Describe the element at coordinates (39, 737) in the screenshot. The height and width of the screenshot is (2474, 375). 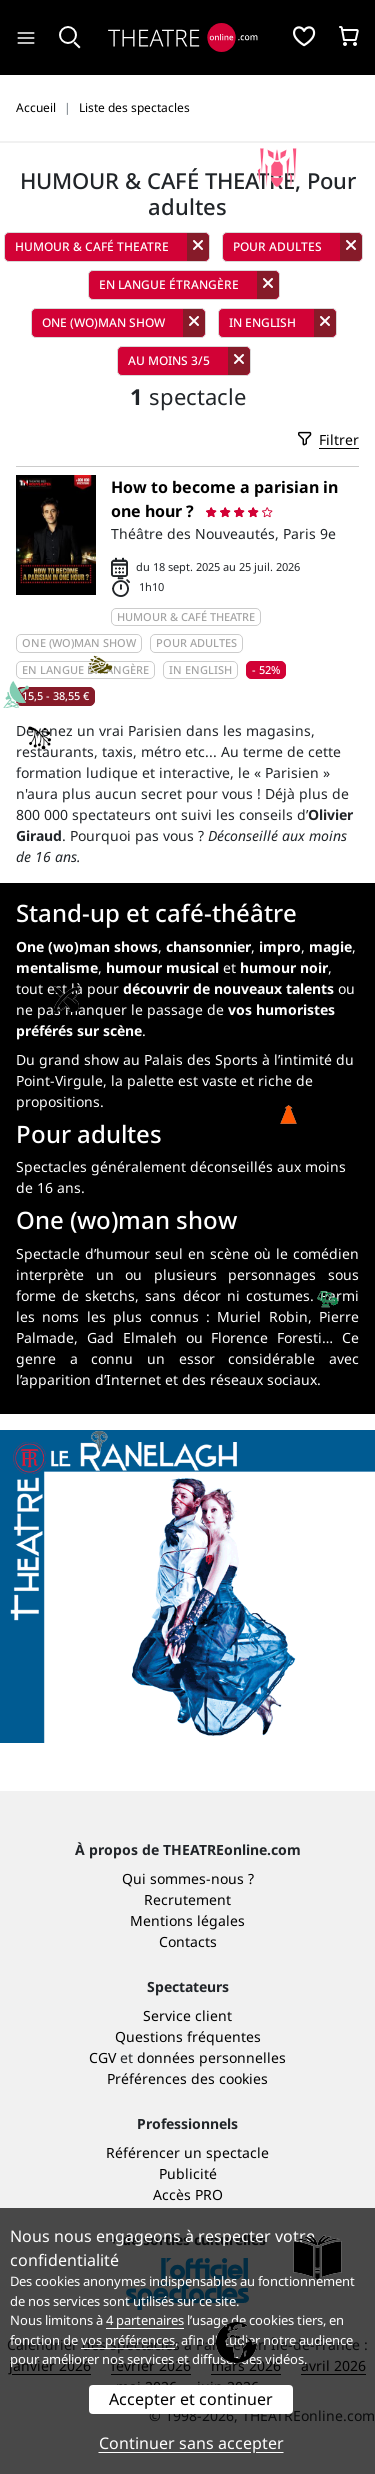
I see `elderberry ingredient or crafting material` at that location.